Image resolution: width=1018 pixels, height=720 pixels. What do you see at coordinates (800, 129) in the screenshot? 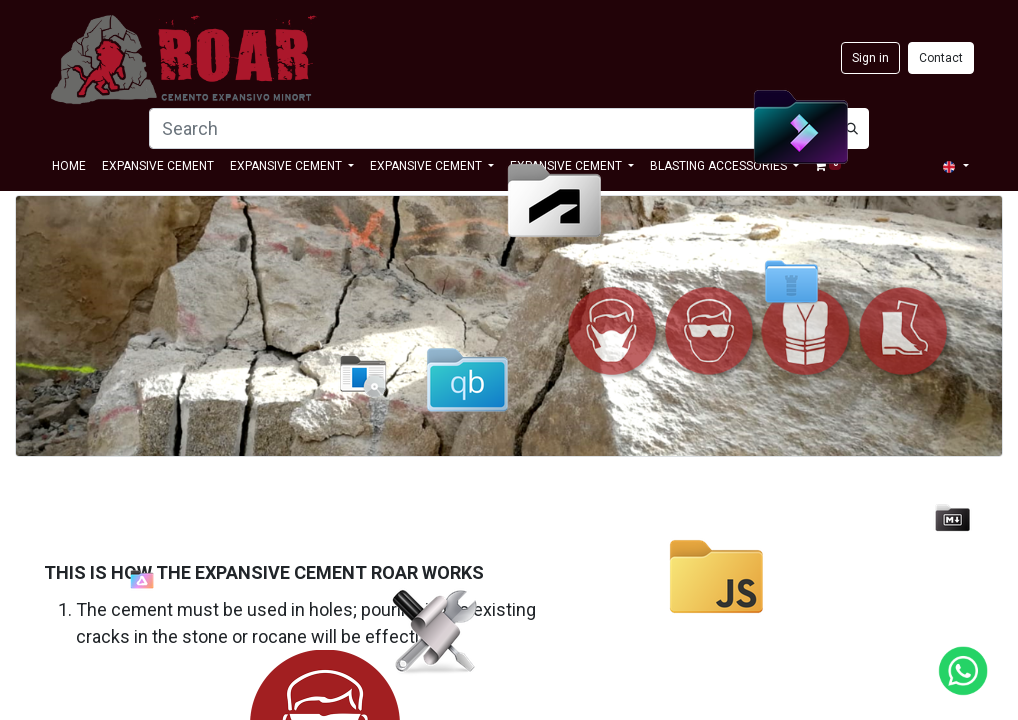
I see `open wondershare filmora go project files` at bounding box center [800, 129].